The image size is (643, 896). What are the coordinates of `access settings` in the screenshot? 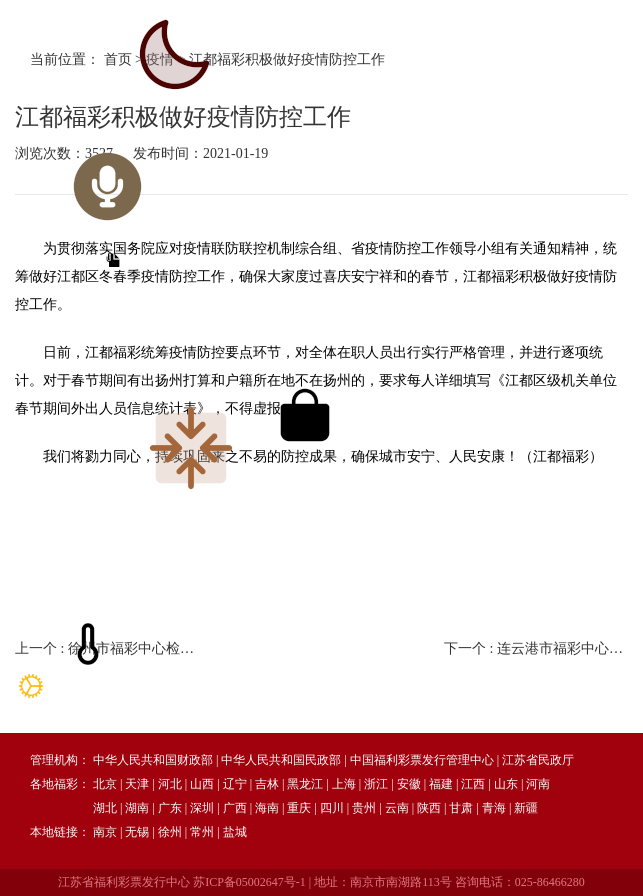 It's located at (31, 686).